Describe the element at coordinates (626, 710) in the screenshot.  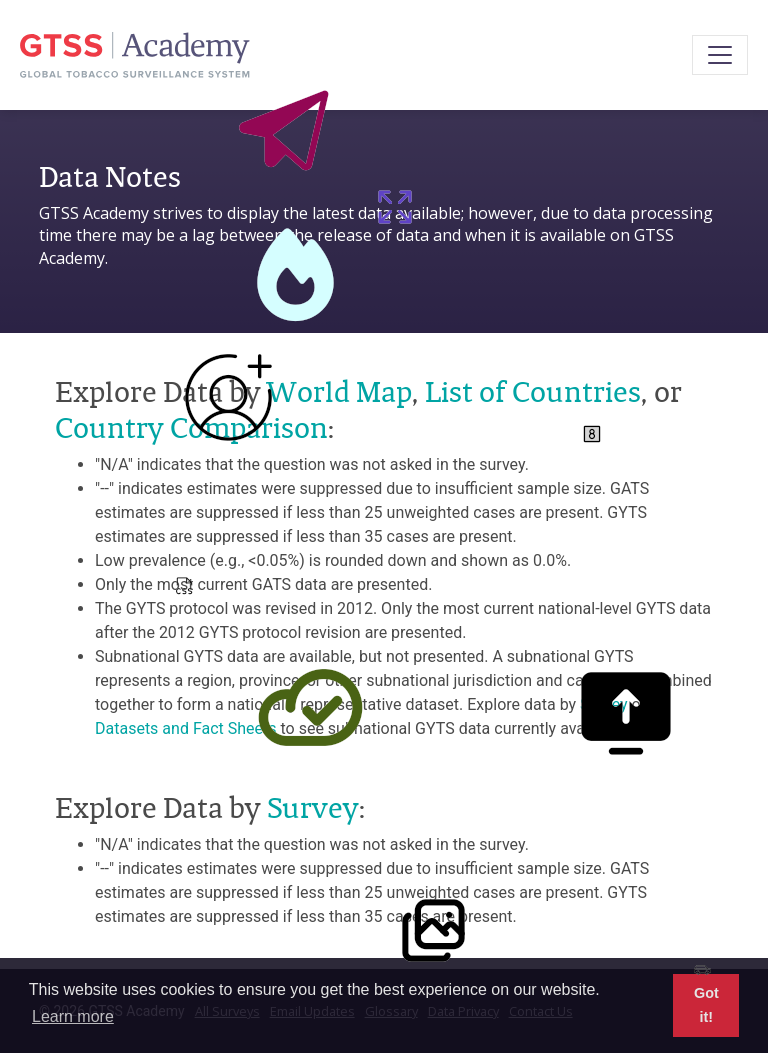
I see `upload file to display or screen` at that location.